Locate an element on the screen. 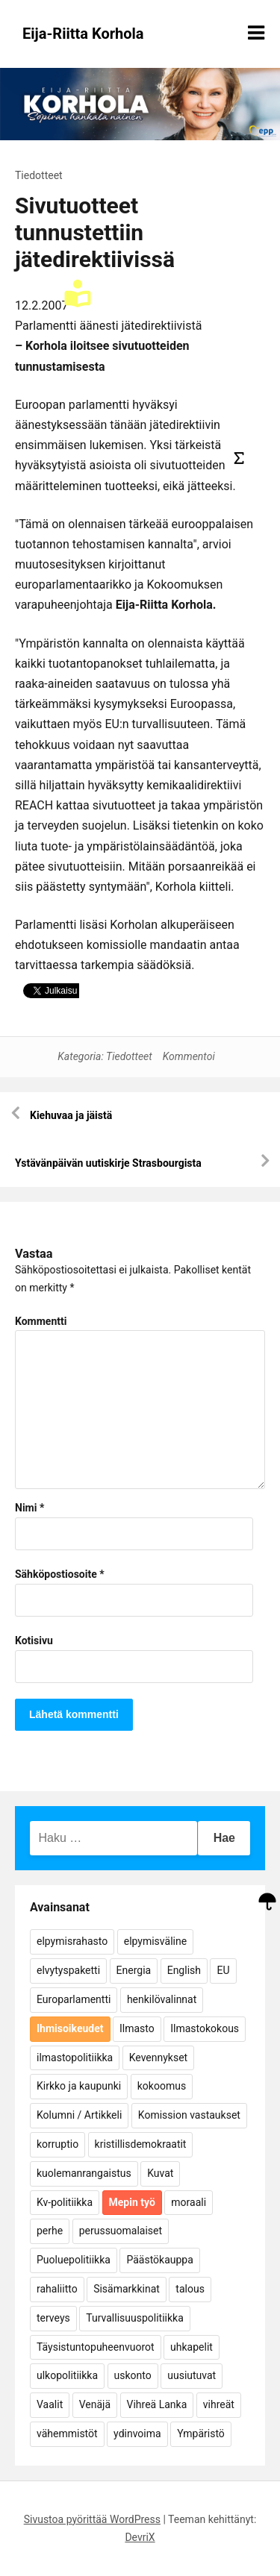 This screenshot has width=280, height=2576. open reading mode is located at coordinates (78, 294).